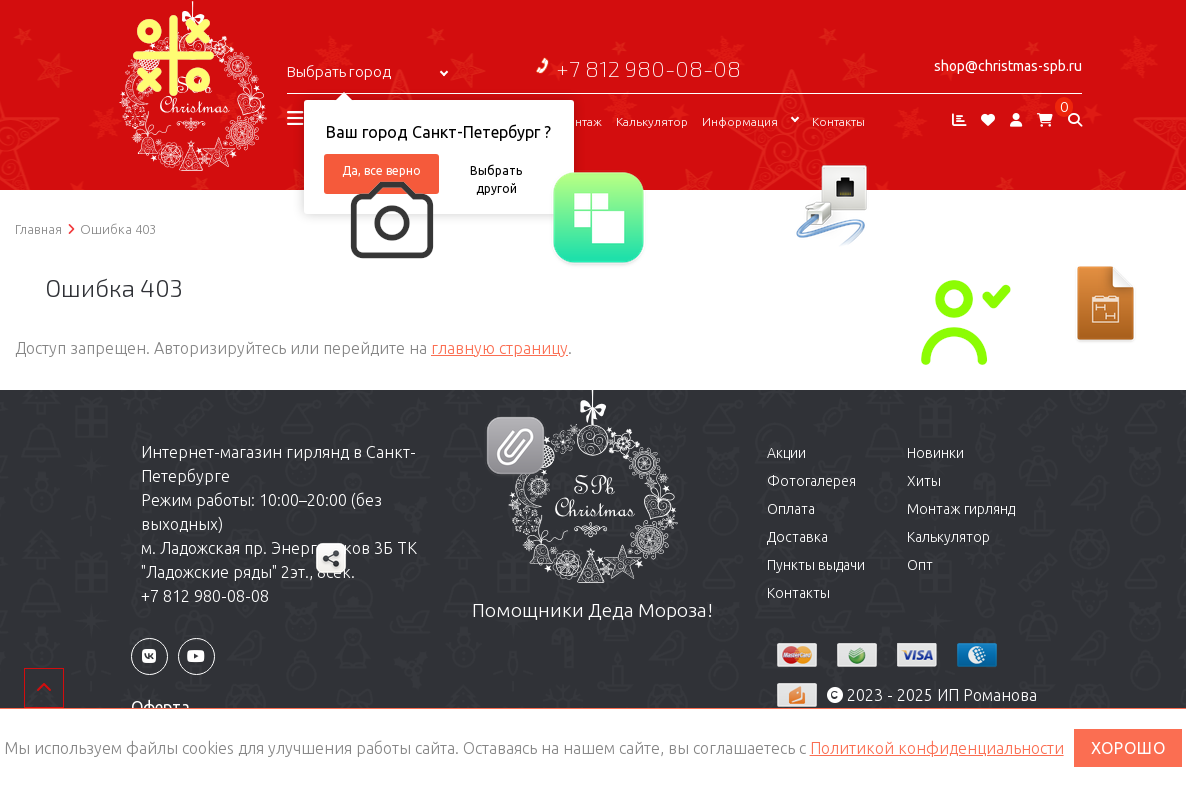 This screenshot has width=1186, height=787. What do you see at coordinates (598, 217) in the screenshot?
I see `open window tiling and arrangement controls` at bounding box center [598, 217].